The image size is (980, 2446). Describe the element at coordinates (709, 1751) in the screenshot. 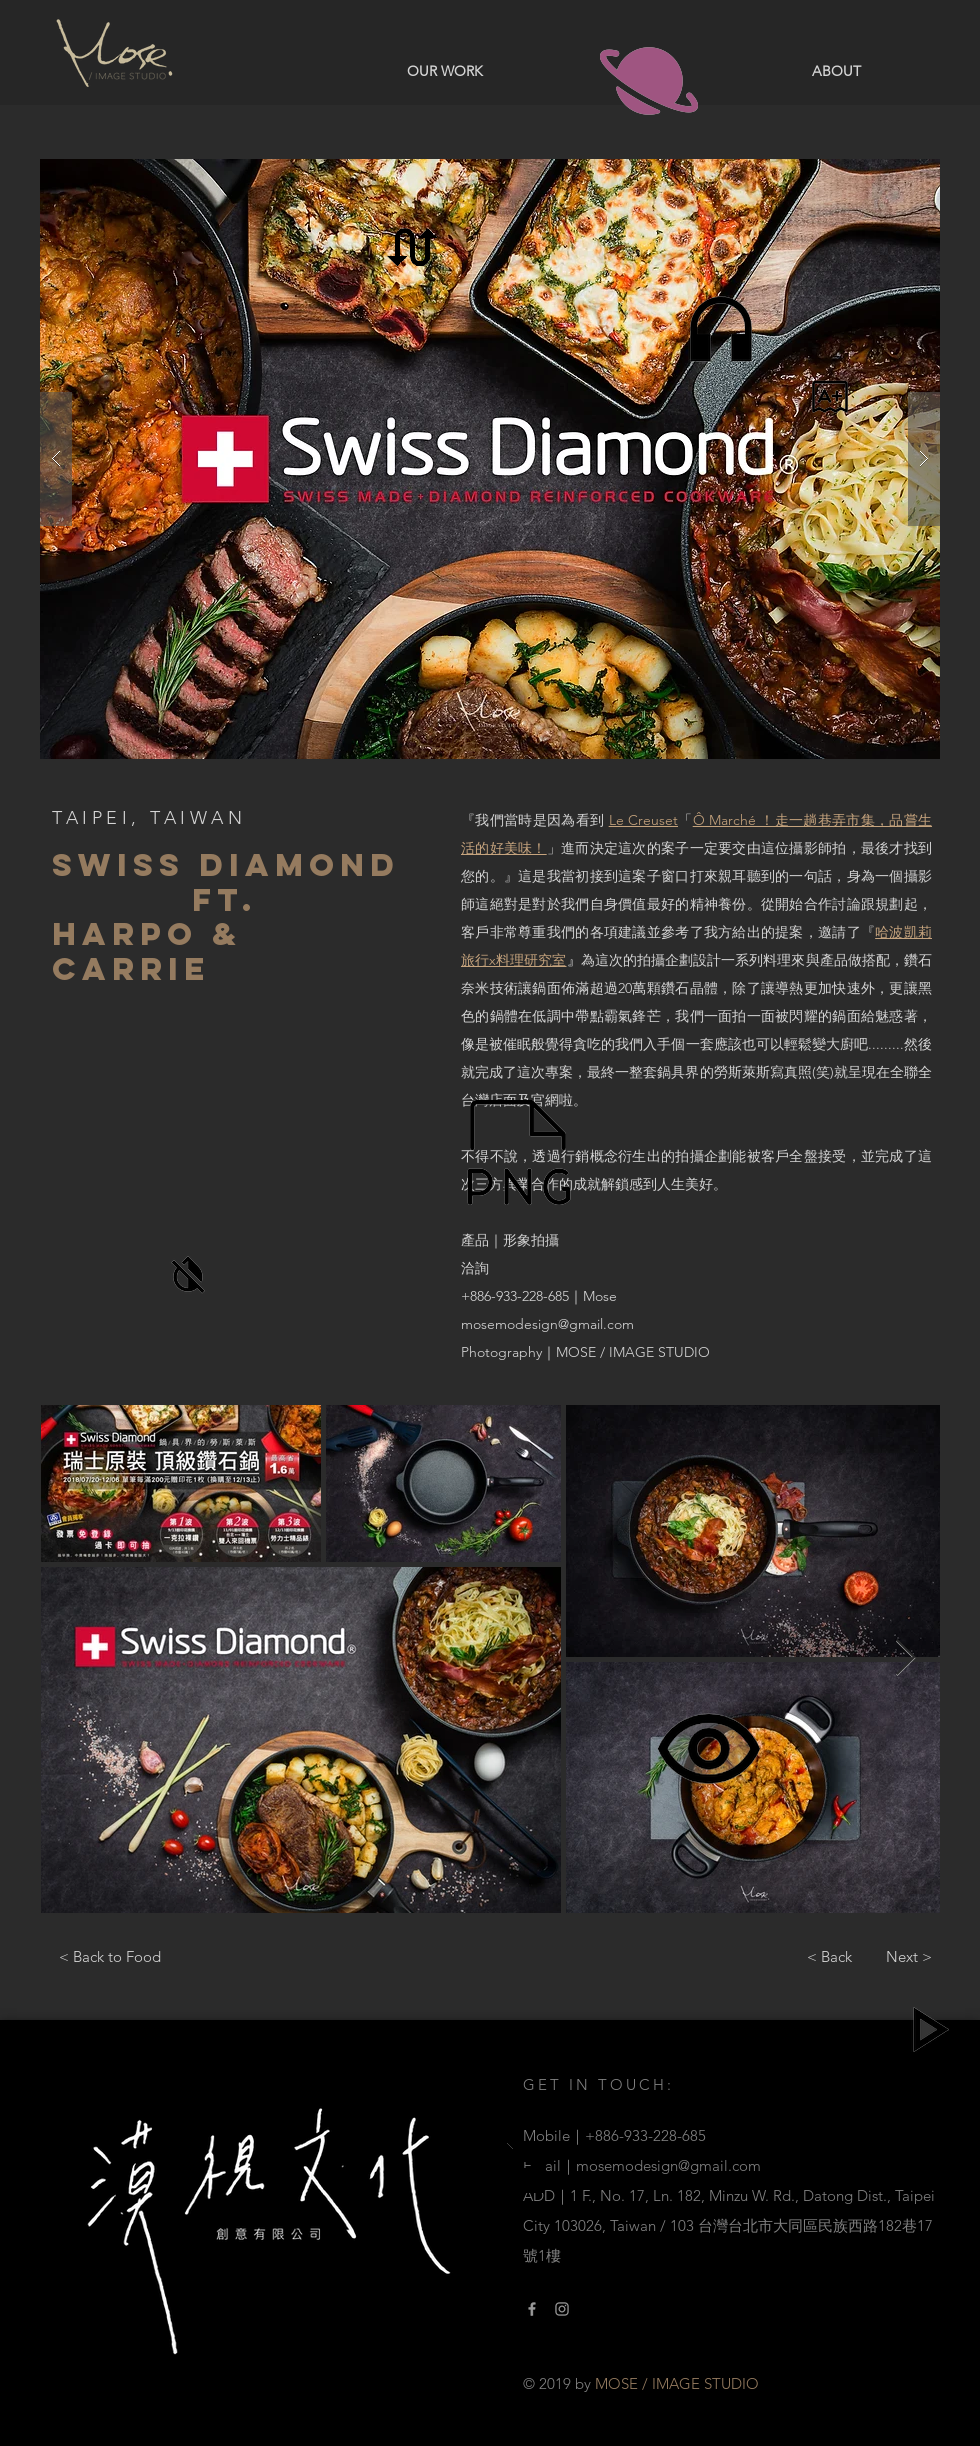

I see `toggle visibility of content or password` at that location.